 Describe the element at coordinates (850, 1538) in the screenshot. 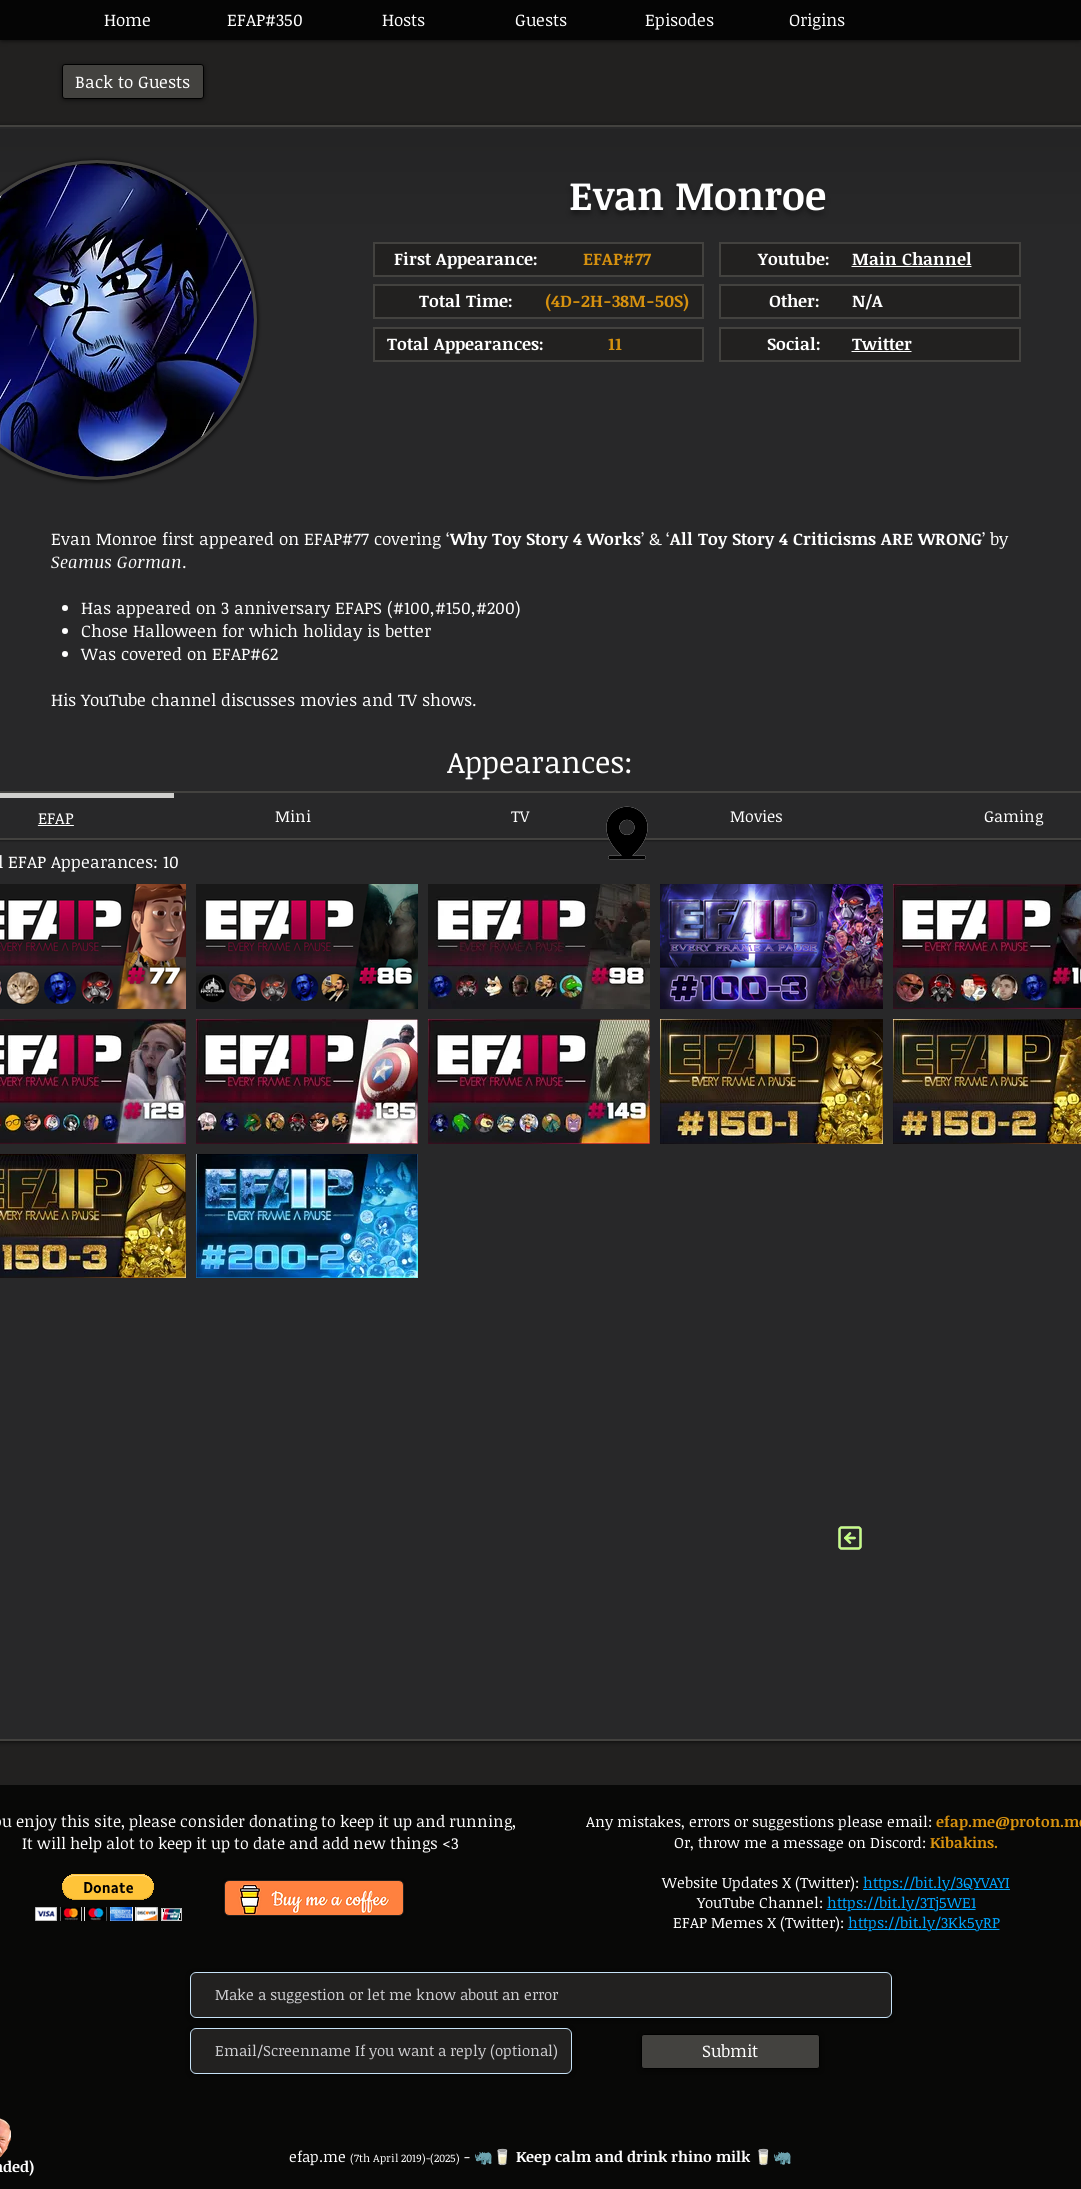

I see `go back to the previous screen` at that location.